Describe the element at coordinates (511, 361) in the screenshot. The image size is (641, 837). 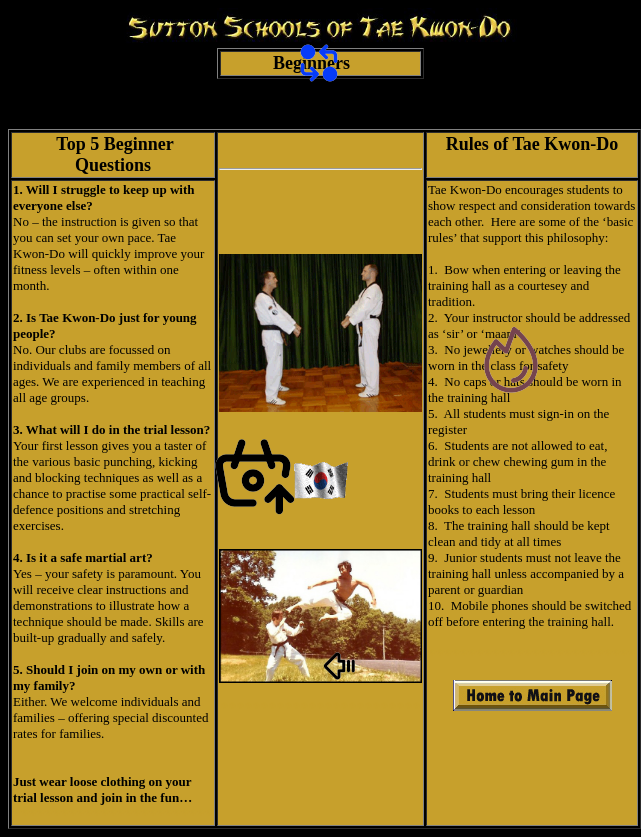
I see `indicates trending or popular content` at that location.